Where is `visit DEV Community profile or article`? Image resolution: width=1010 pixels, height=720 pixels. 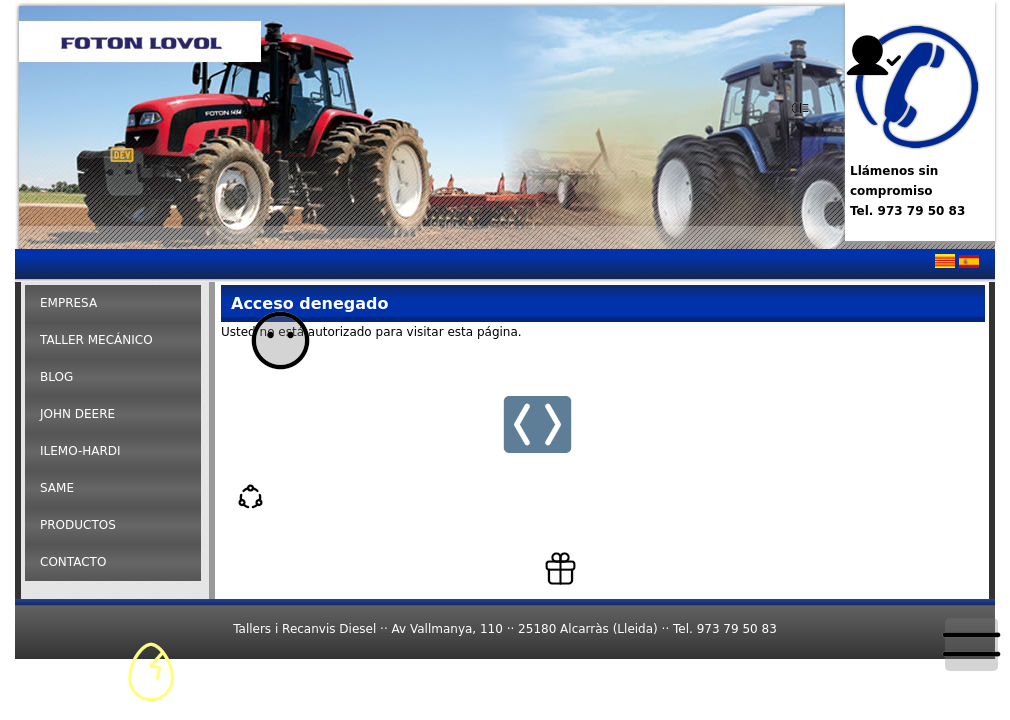 visit DEV Community profile or article is located at coordinates (122, 155).